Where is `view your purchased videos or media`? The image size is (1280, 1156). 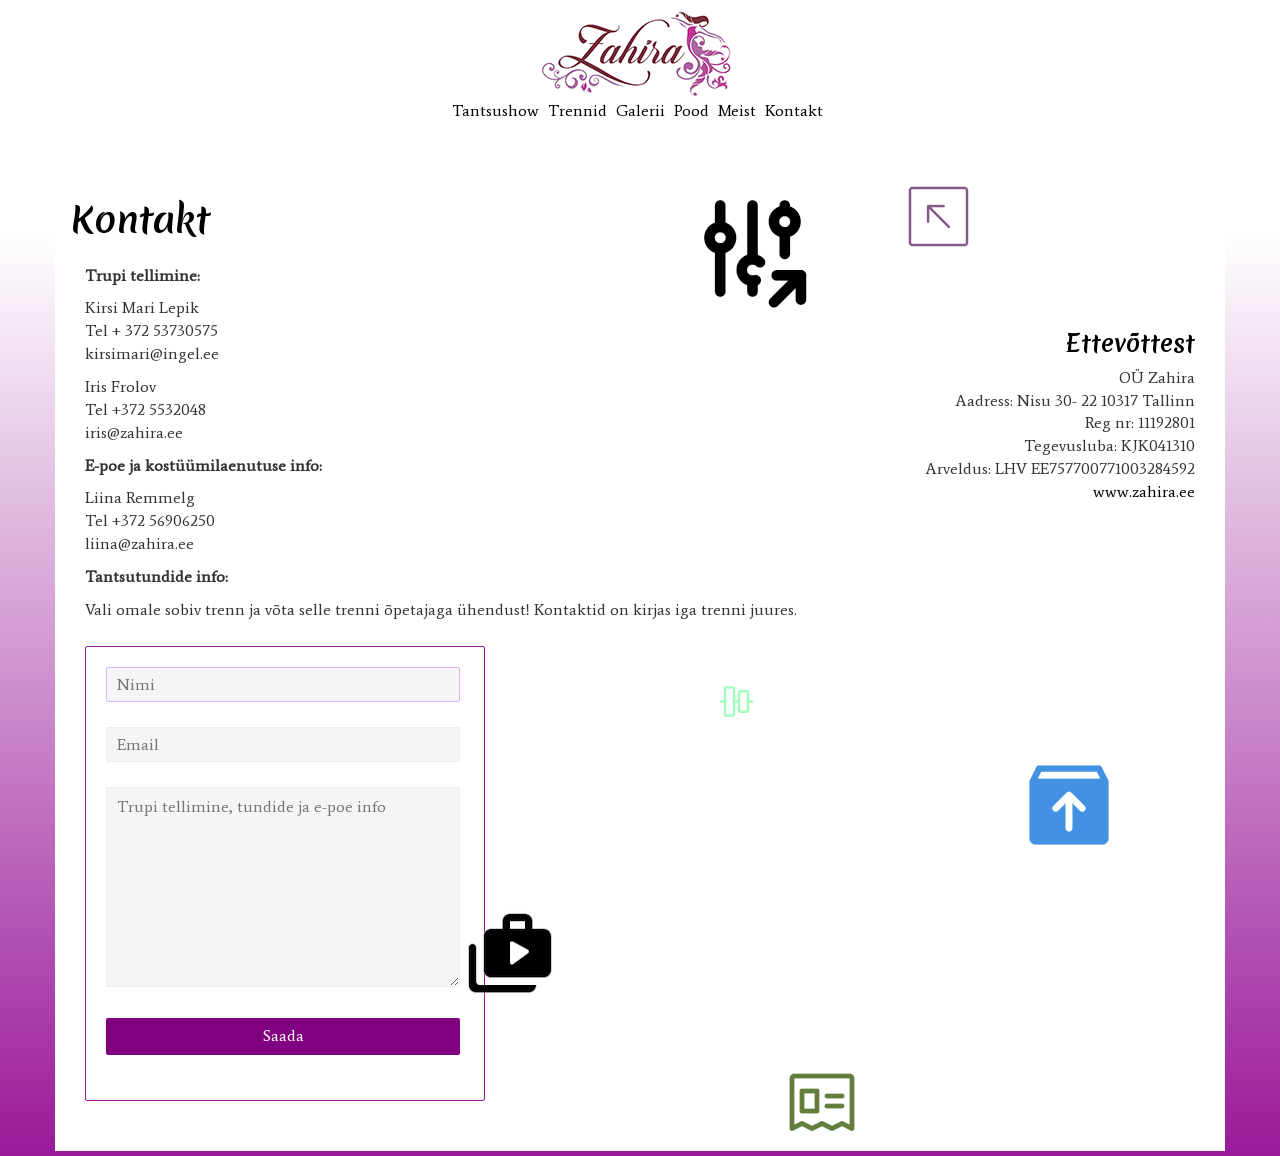
view your purchased videos or media is located at coordinates (510, 955).